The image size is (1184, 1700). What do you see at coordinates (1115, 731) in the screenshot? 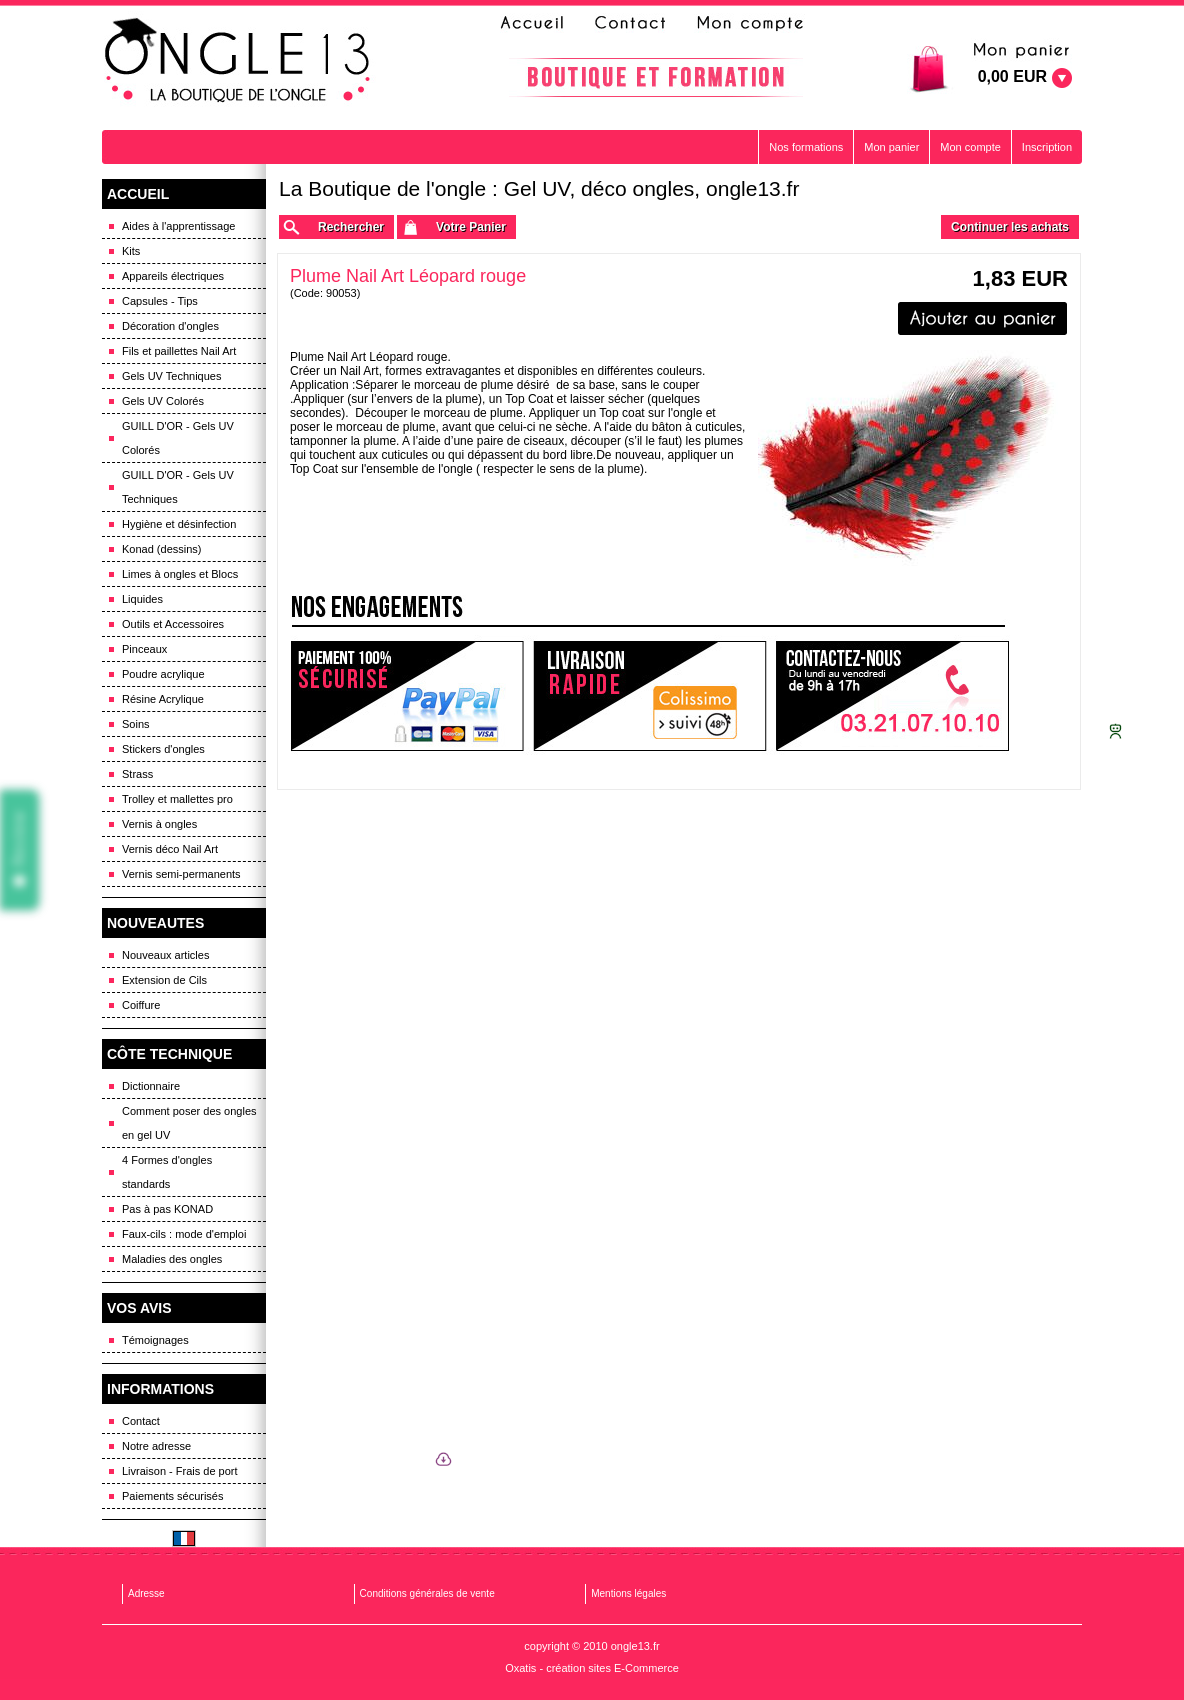
I see `access AI assistant or chatbot feature` at bounding box center [1115, 731].